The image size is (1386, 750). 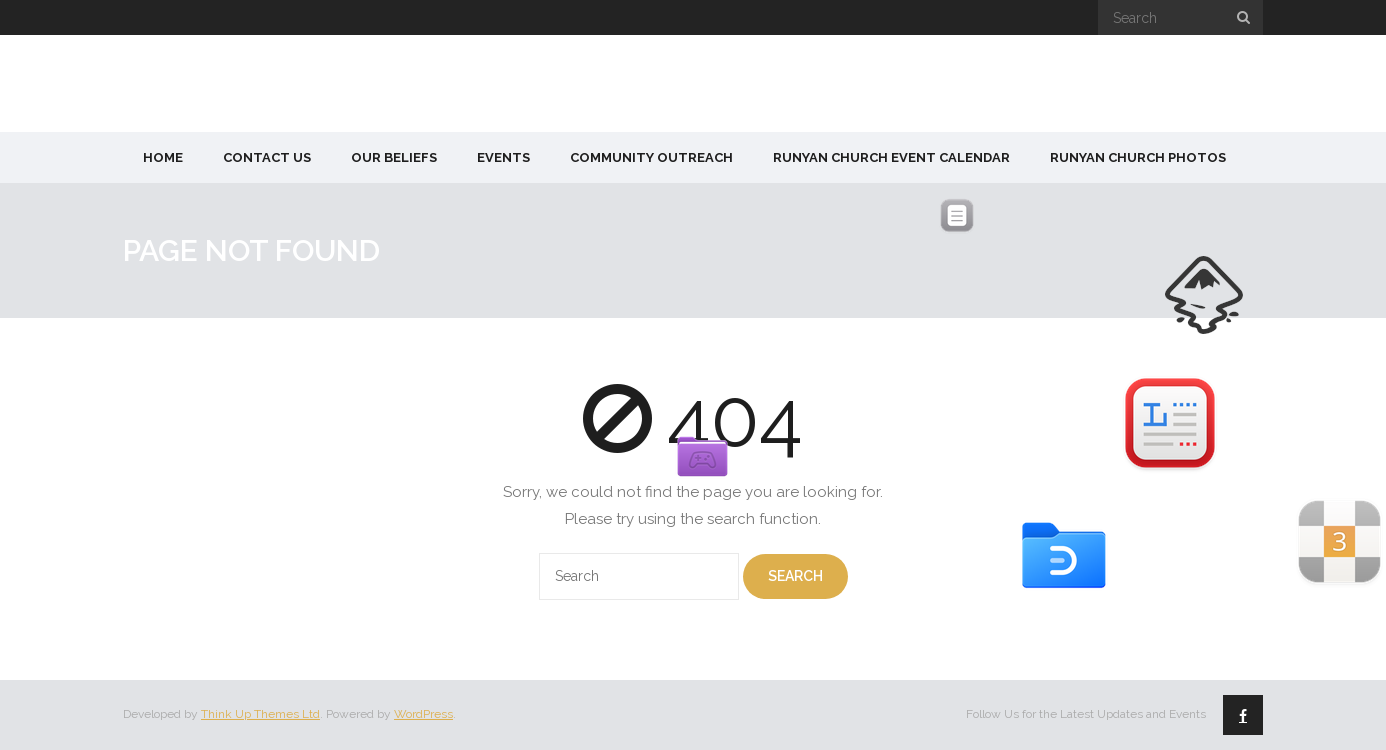 What do you see at coordinates (1339, 541) in the screenshot?
I see `open ksudoku puzzle game` at bounding box center [1339, 541].